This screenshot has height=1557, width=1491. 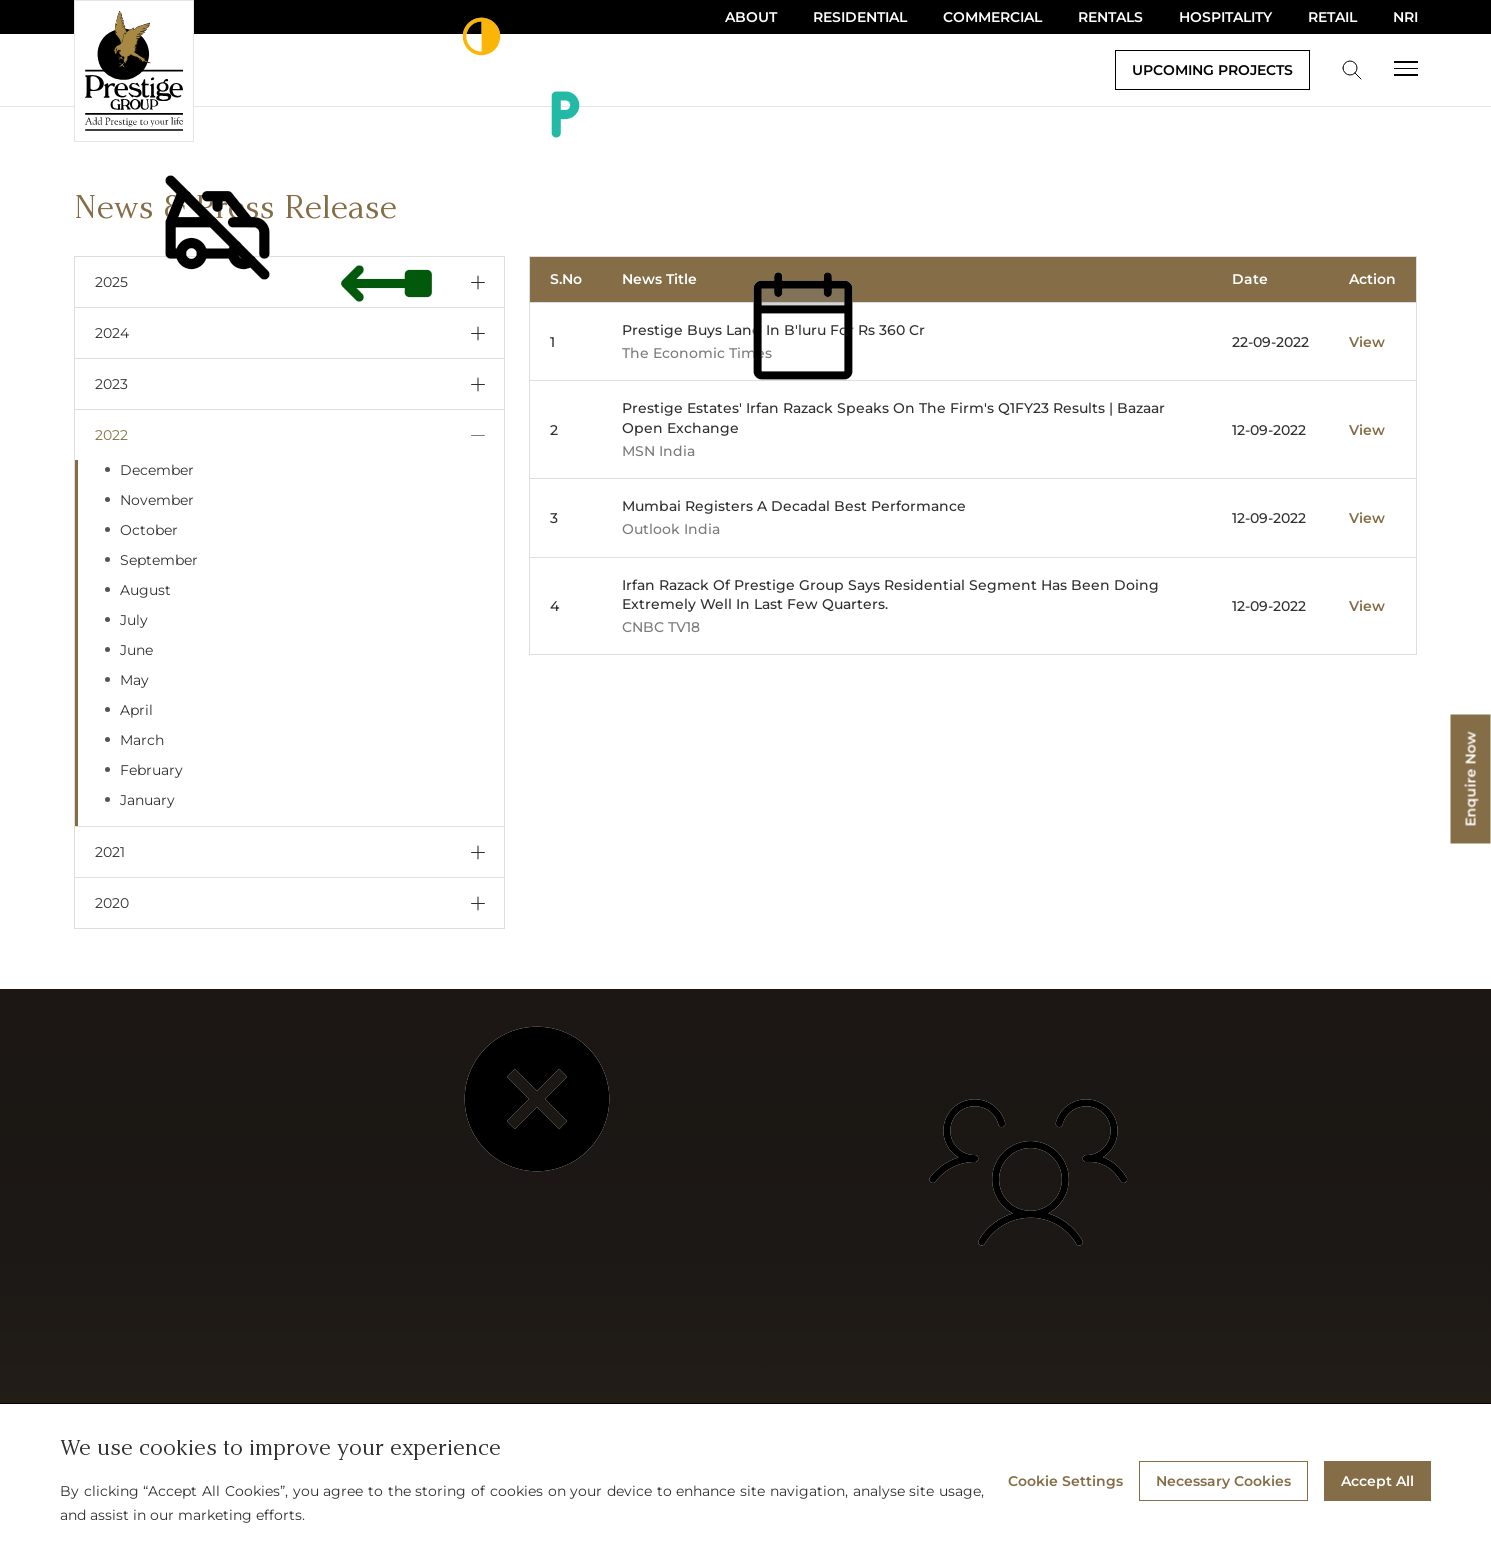 I want to click on view group members or team, so click(x=1030, y=1165).